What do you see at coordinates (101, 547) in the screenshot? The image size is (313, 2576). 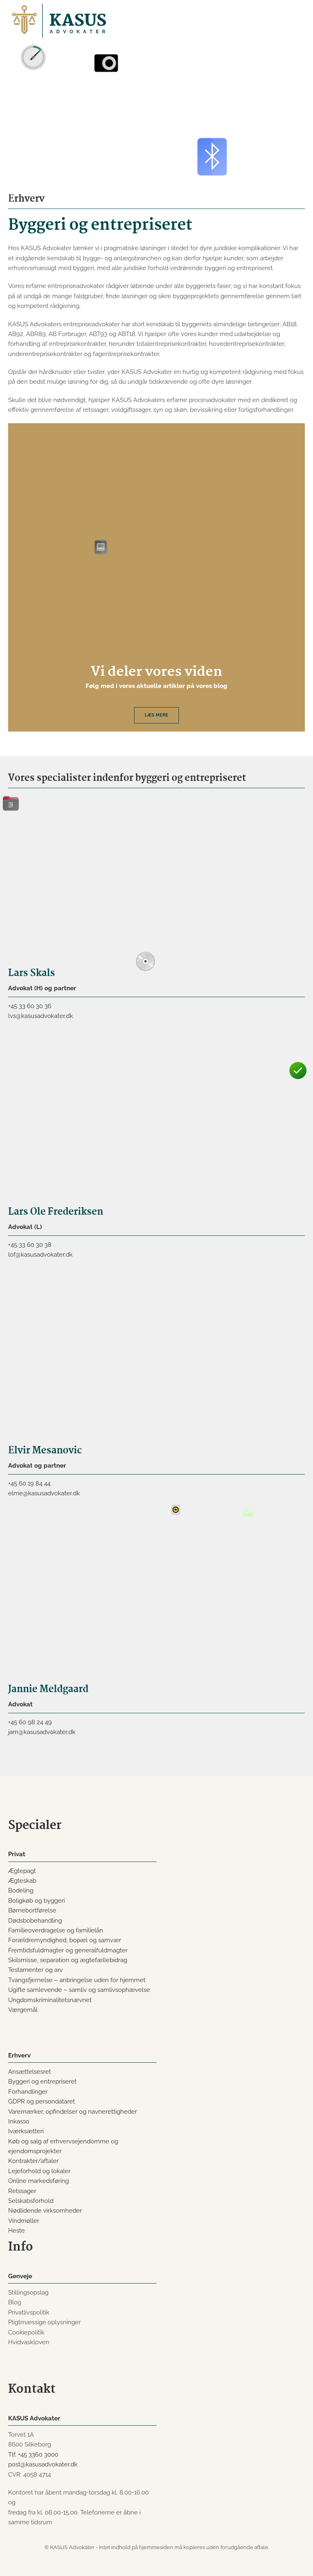 I see `sega master system ROM file` at bounding box center [101, 547].